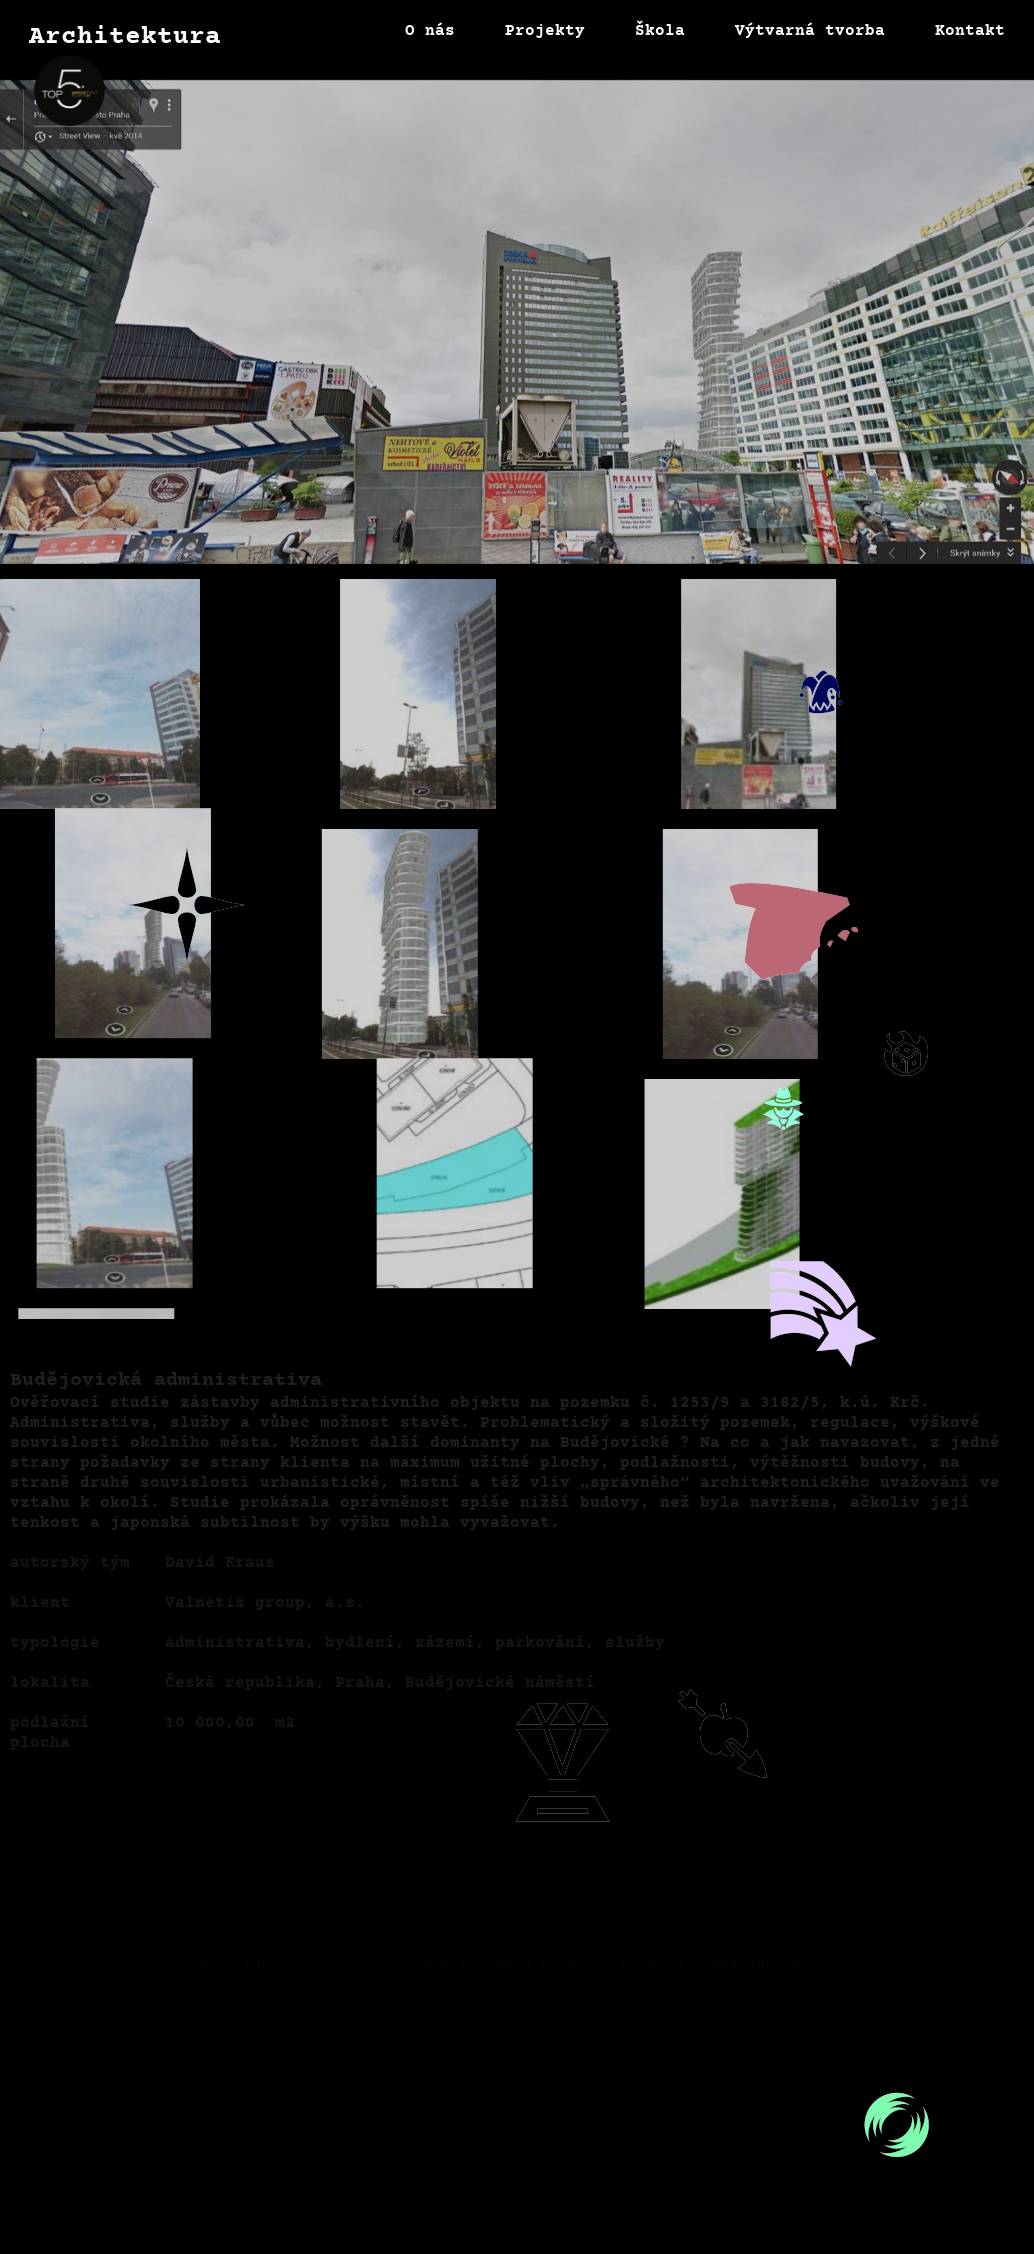 The width and height of the screenshot is (1034, 2254). What do you see at coordinates (906, 1053) in the screenshot?
I see `activate a risky or high-stakes game mode` at bounding box center [906, 1053].